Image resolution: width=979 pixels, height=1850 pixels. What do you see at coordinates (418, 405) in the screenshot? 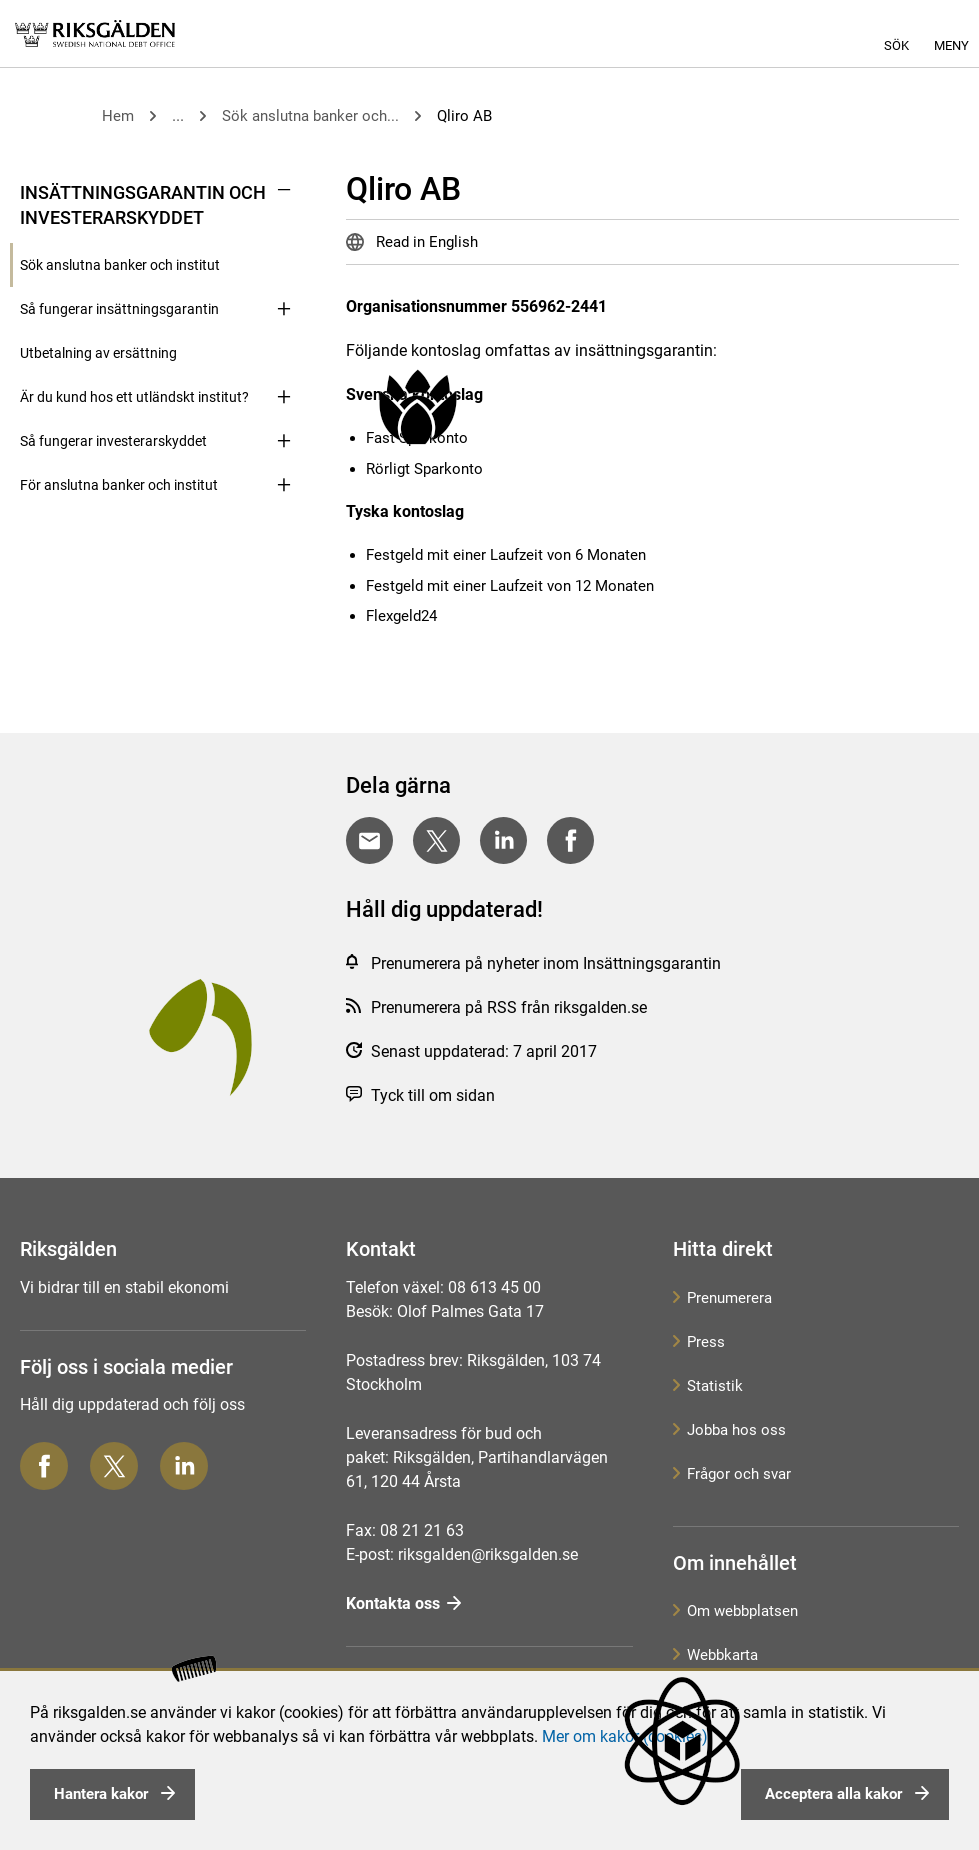
I see `access meditation or mindfulness features` at bounding box center [418, 405].